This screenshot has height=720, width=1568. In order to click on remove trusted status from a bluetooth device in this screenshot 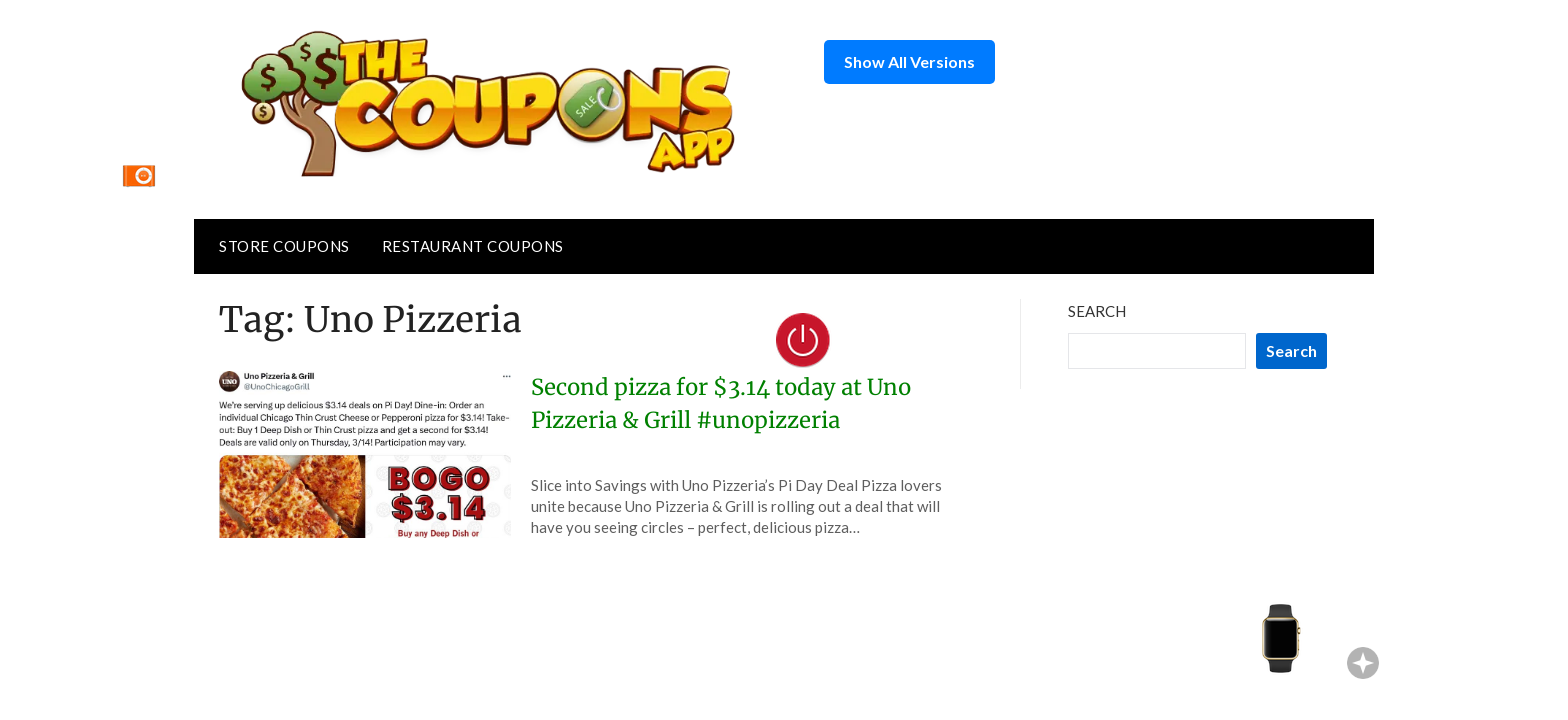, I will do `click(1363, 663)`.